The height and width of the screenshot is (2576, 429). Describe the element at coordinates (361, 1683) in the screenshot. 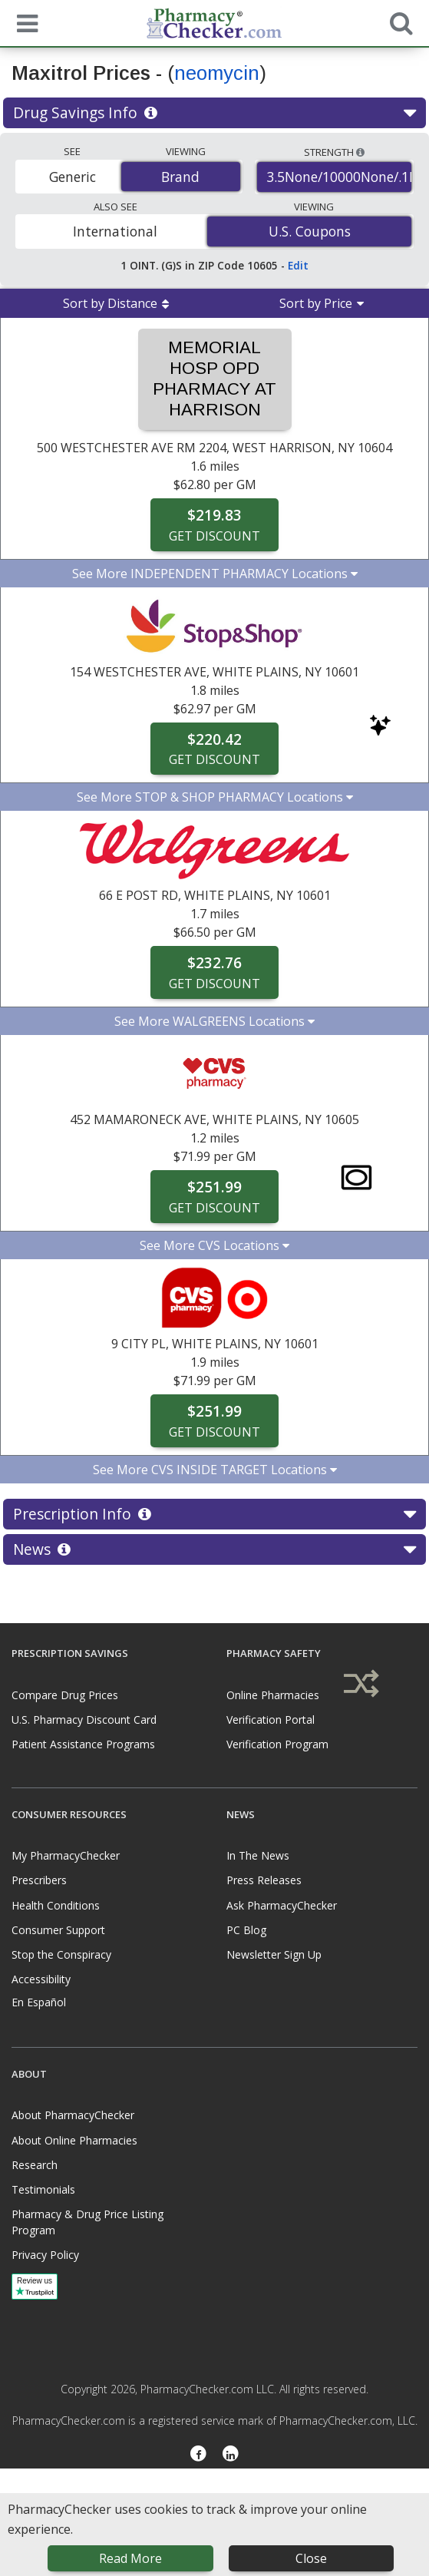

I see `shuffle playlist or queue order` at that location.